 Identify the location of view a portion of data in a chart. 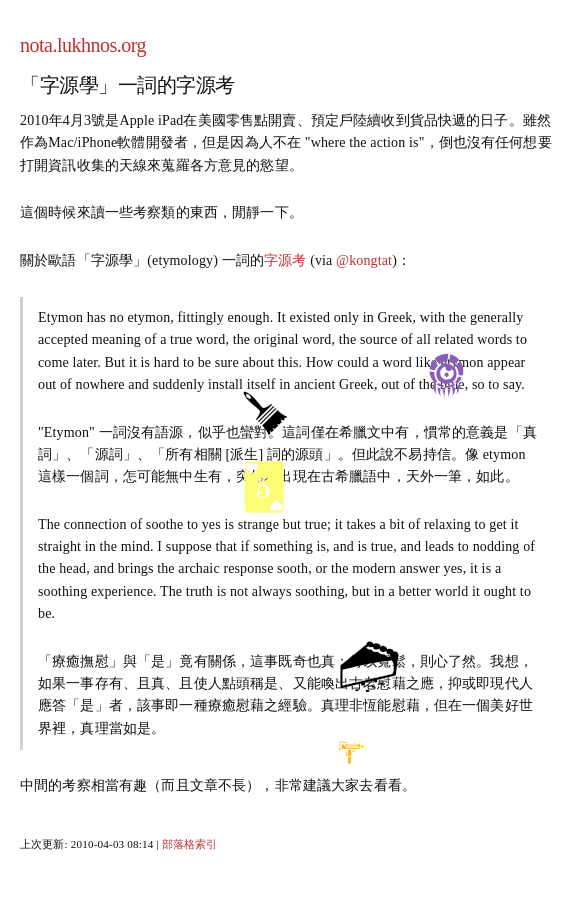
(369, 663).